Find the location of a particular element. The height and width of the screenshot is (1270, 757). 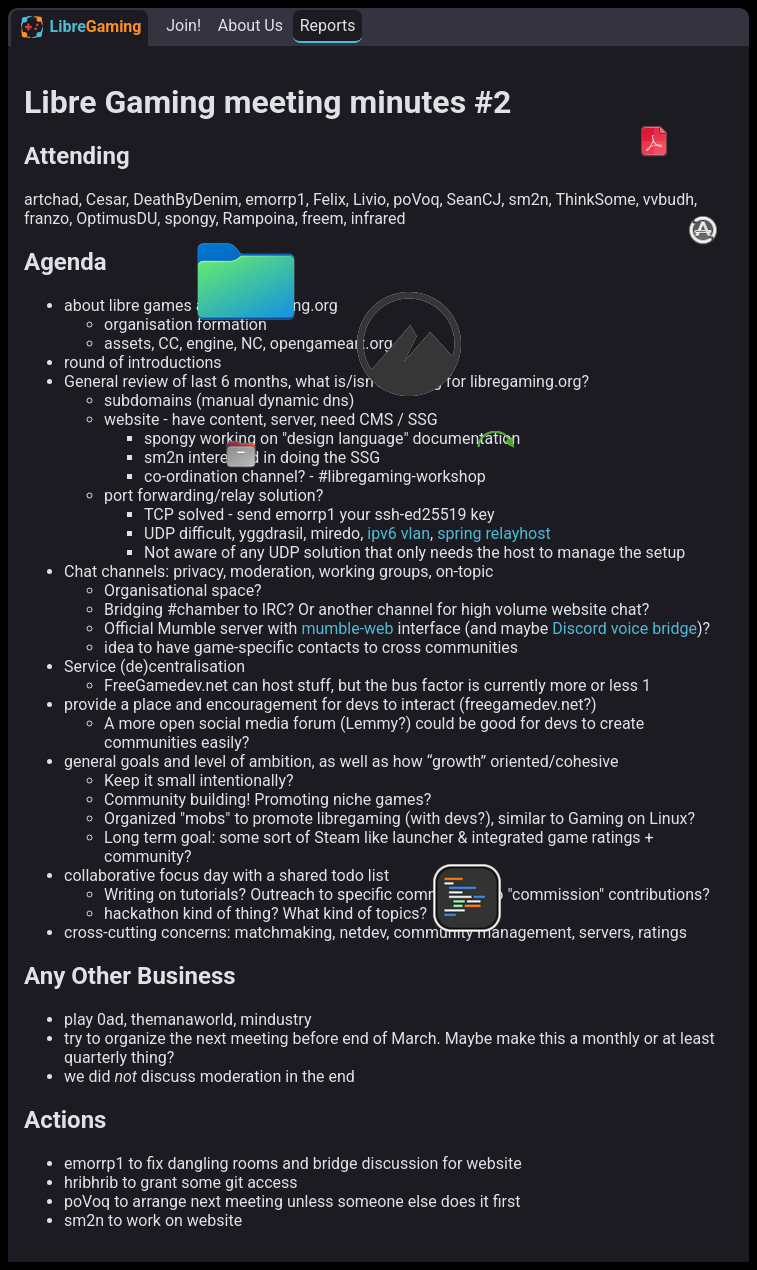

redo the last undone action is located at coordinates (496, 439).